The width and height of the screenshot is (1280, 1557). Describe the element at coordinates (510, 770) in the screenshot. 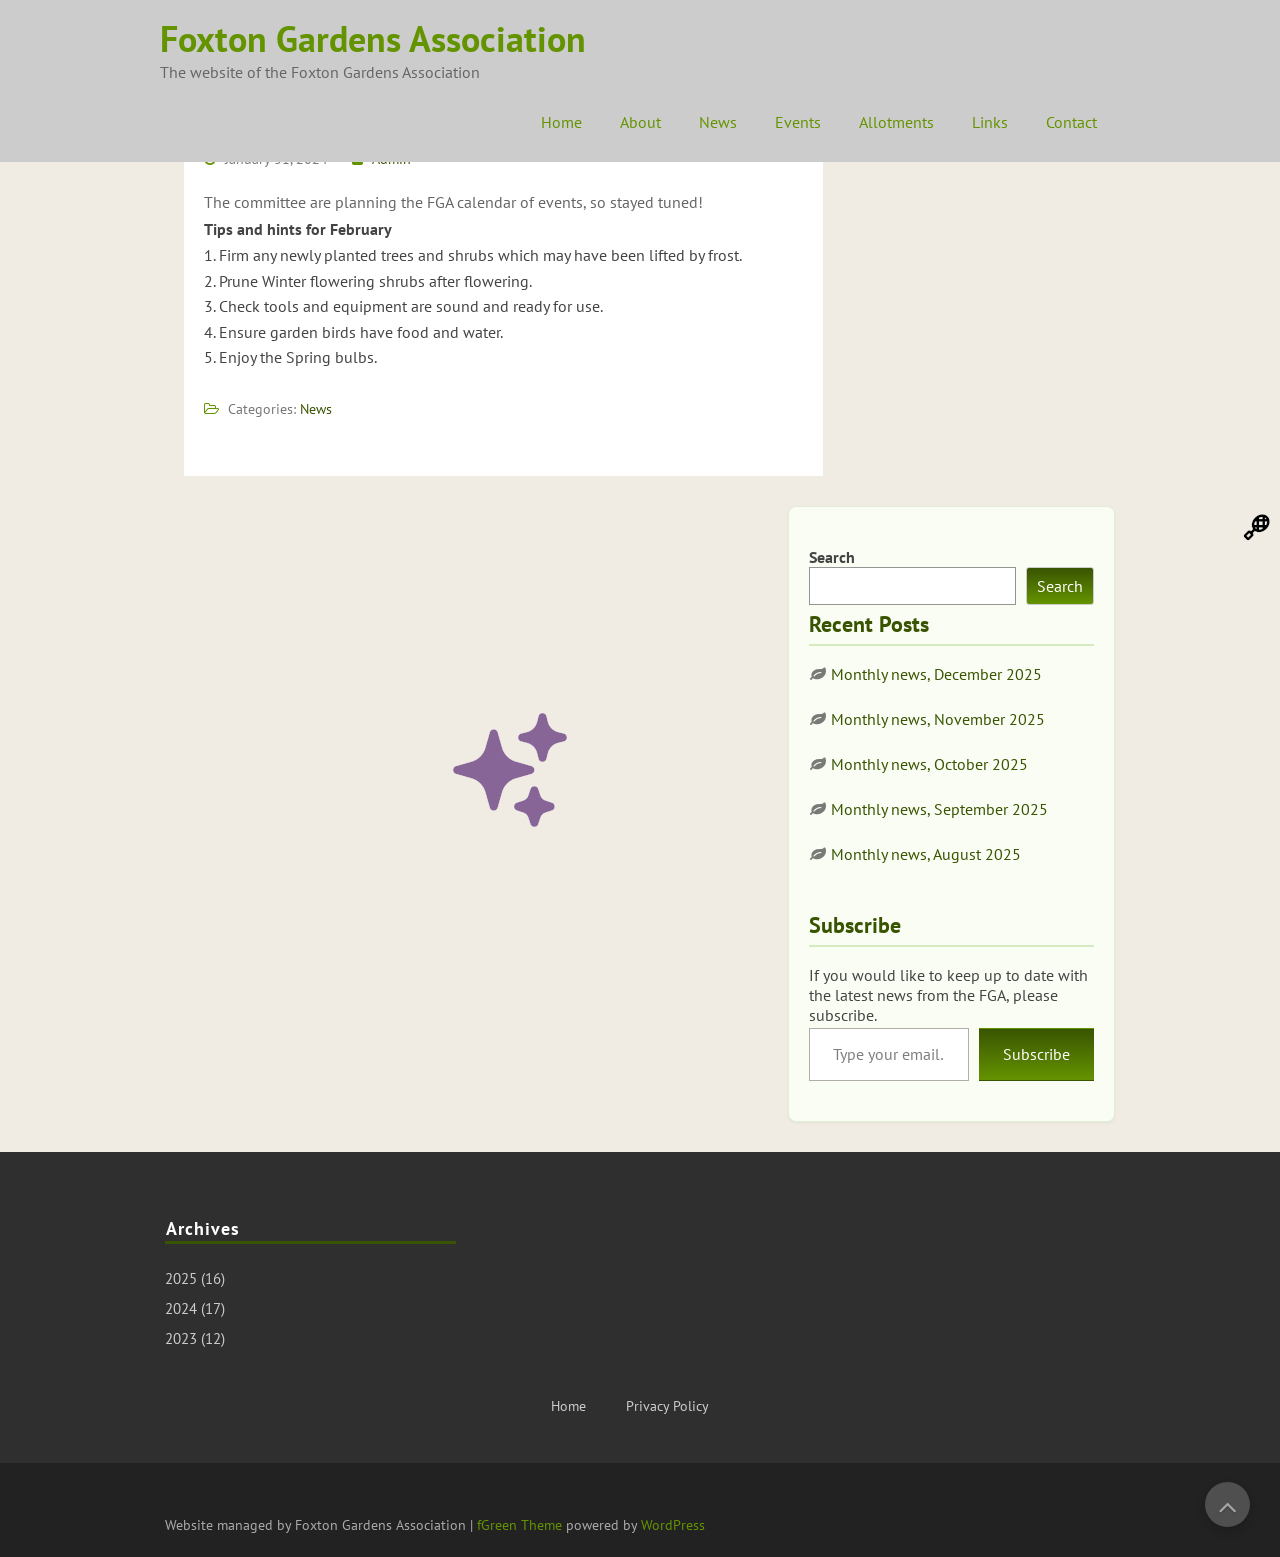

I see `indicates AI-generated or enhanced content` at that location.